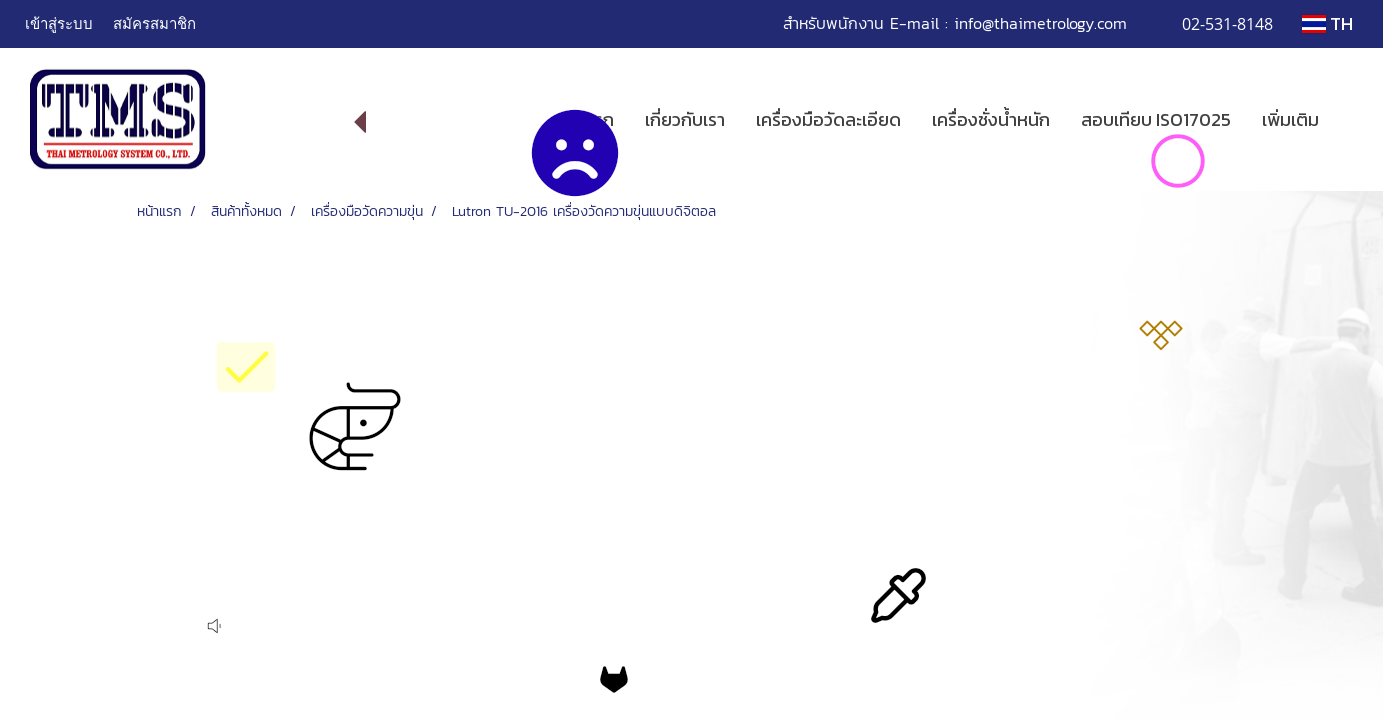 The image size is (1383, 720). What do you see at coordinates (355, 428) in the screenshot?
I see `select shrimp or seafood dietary preference` at bounding box center [355, 428].